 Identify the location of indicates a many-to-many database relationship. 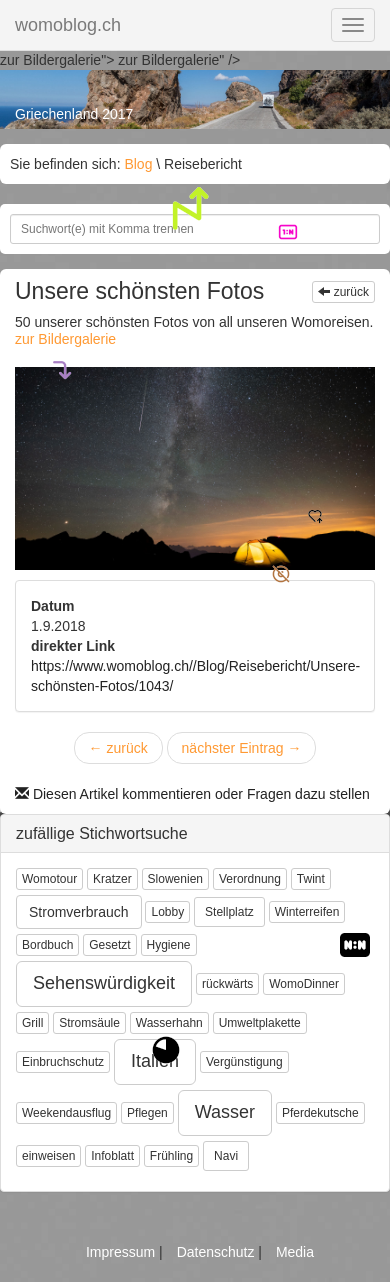
(355, 945).